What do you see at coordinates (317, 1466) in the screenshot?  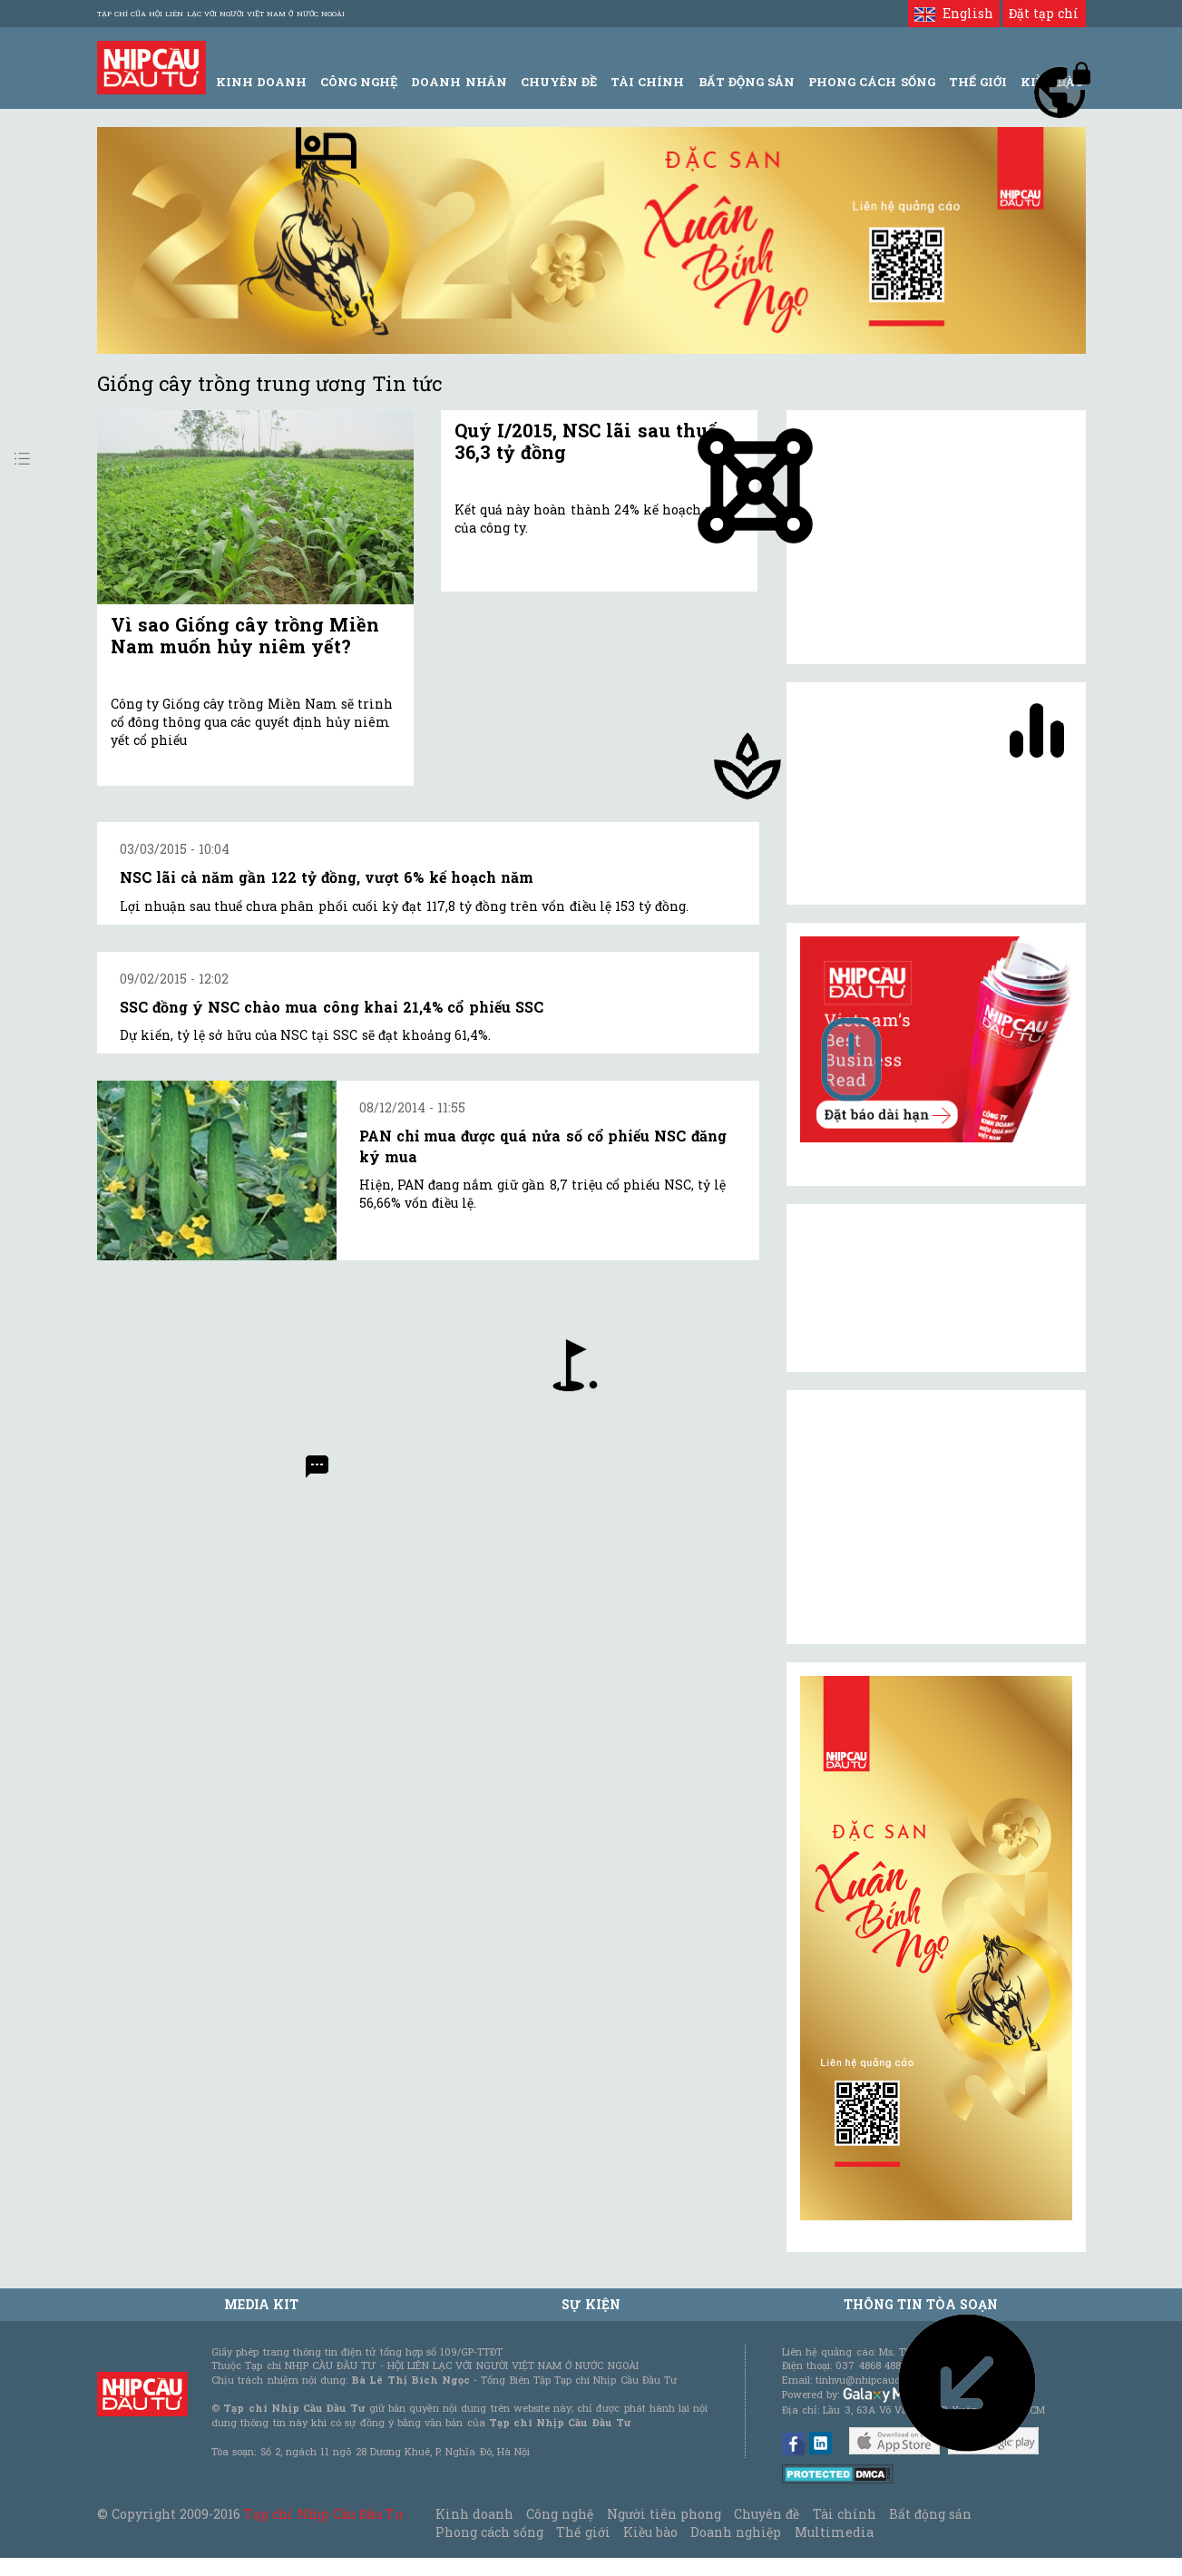 I see `open text messages` at bounding box center [317, 1466].